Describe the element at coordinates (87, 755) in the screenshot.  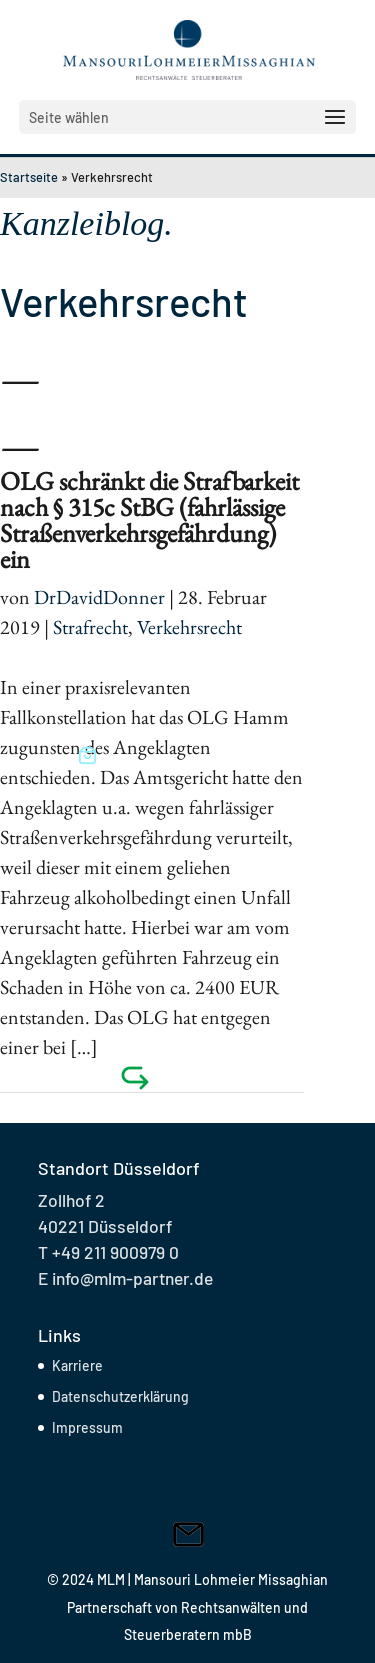
I see `view your shopping bag` at that location.